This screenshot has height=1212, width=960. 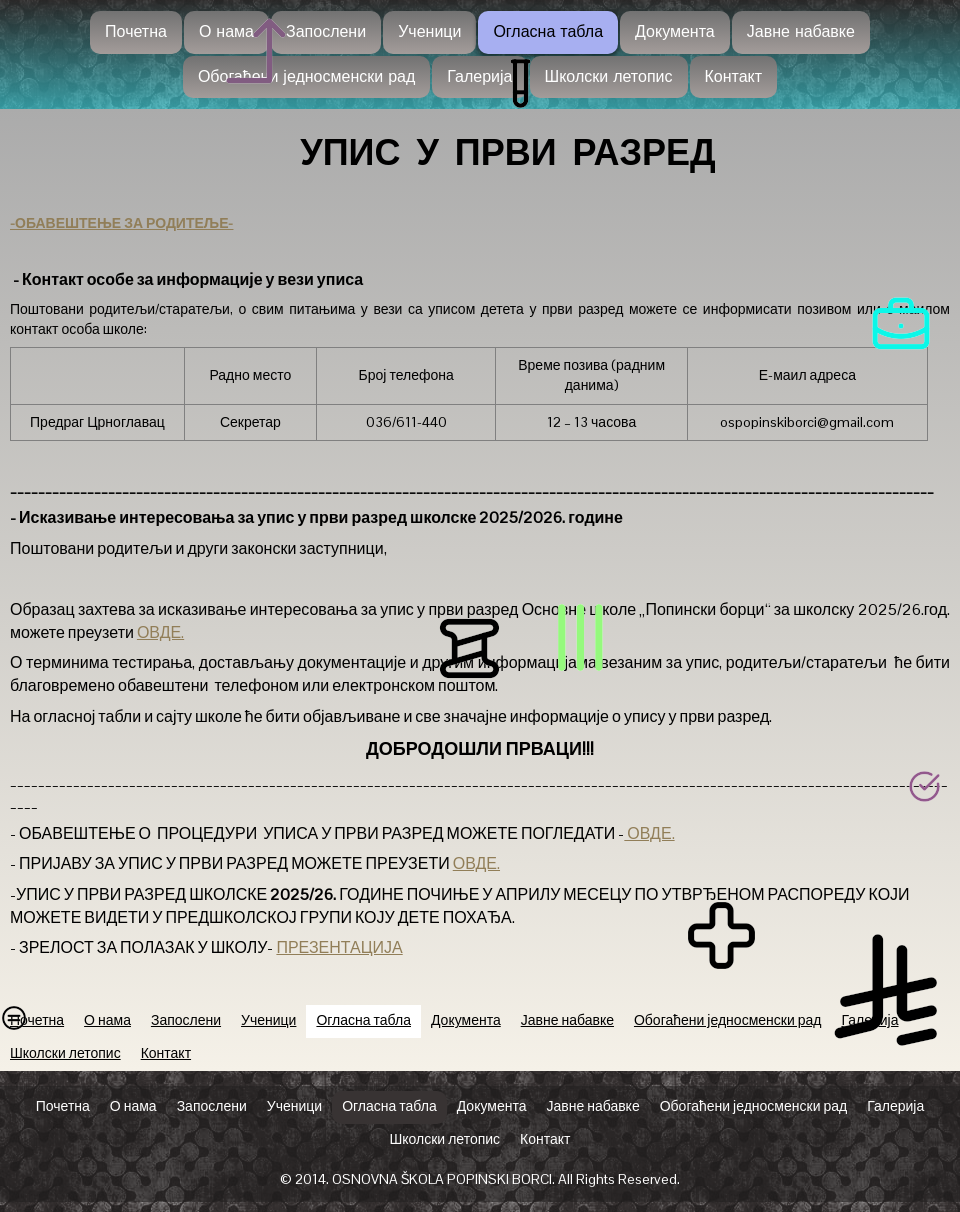 What do you see at coordinates (14, 1018) in the screenshot?
I see `indicates equality or balanced state` at bounding box center [14, 1018].